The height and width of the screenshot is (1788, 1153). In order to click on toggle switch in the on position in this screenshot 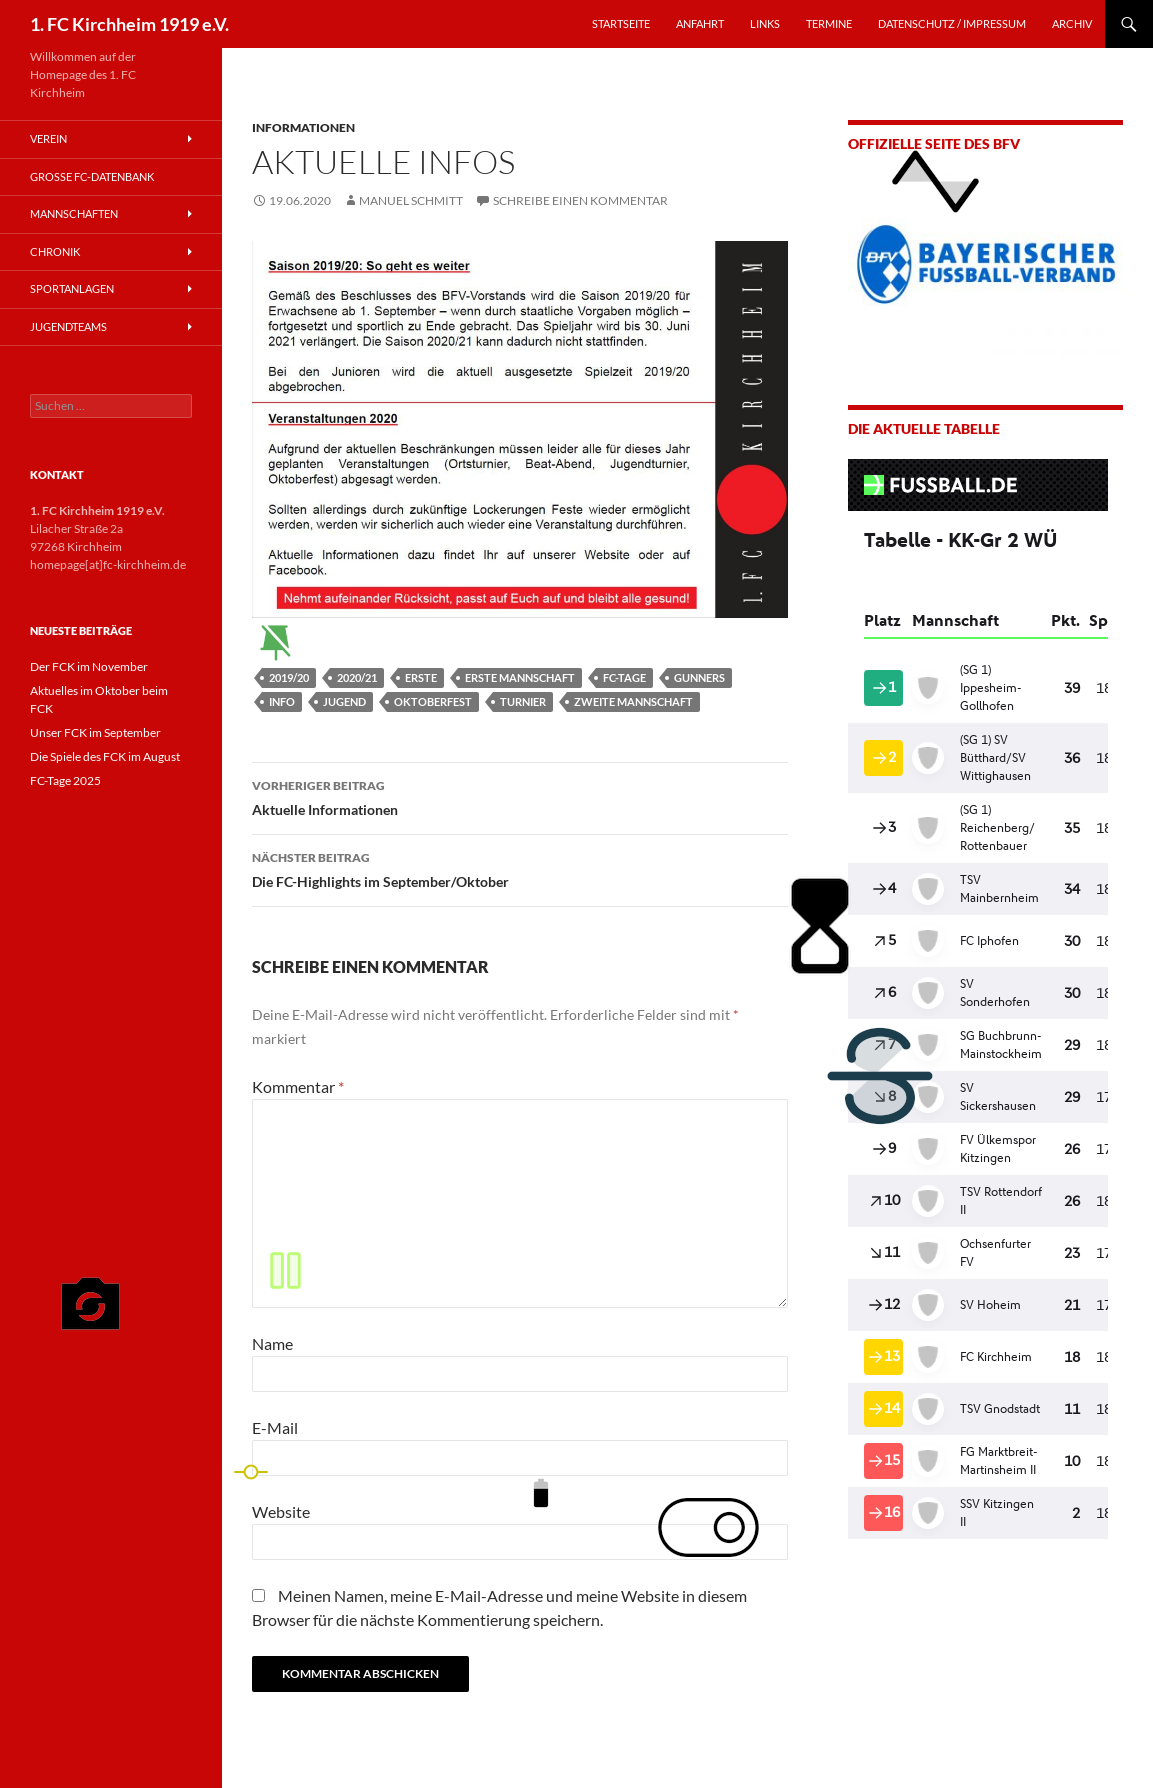, I will do `click(708, 1527)`.